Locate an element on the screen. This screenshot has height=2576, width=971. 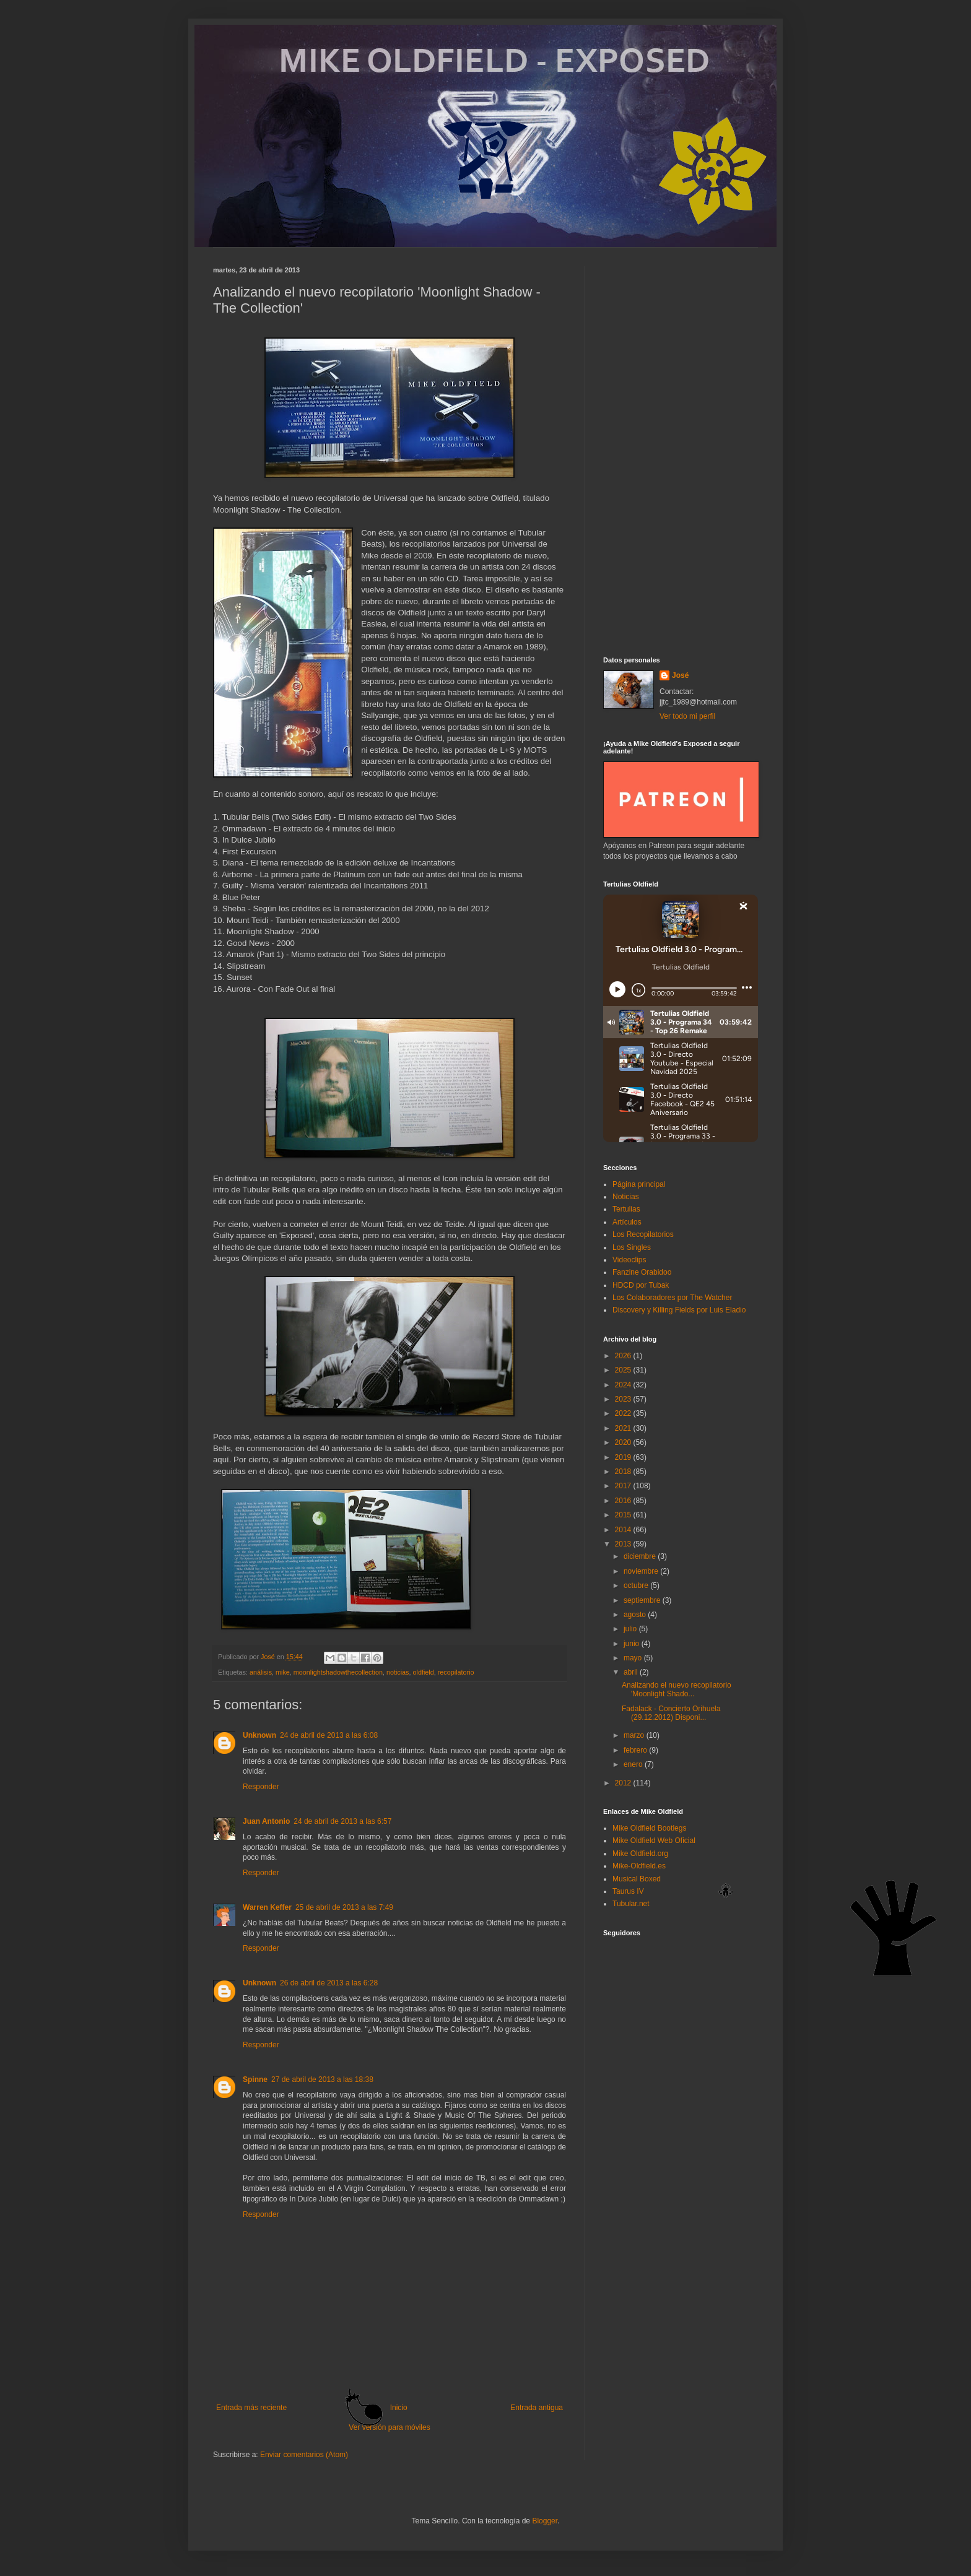
indicates a flying insect enemy or creature type is located at coordinates (726, 1891).